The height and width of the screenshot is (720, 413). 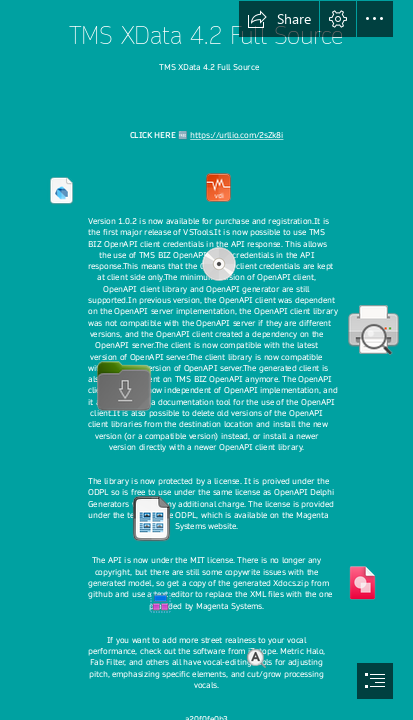 I want to click on a google drawings file, so click(x=362, y=583).